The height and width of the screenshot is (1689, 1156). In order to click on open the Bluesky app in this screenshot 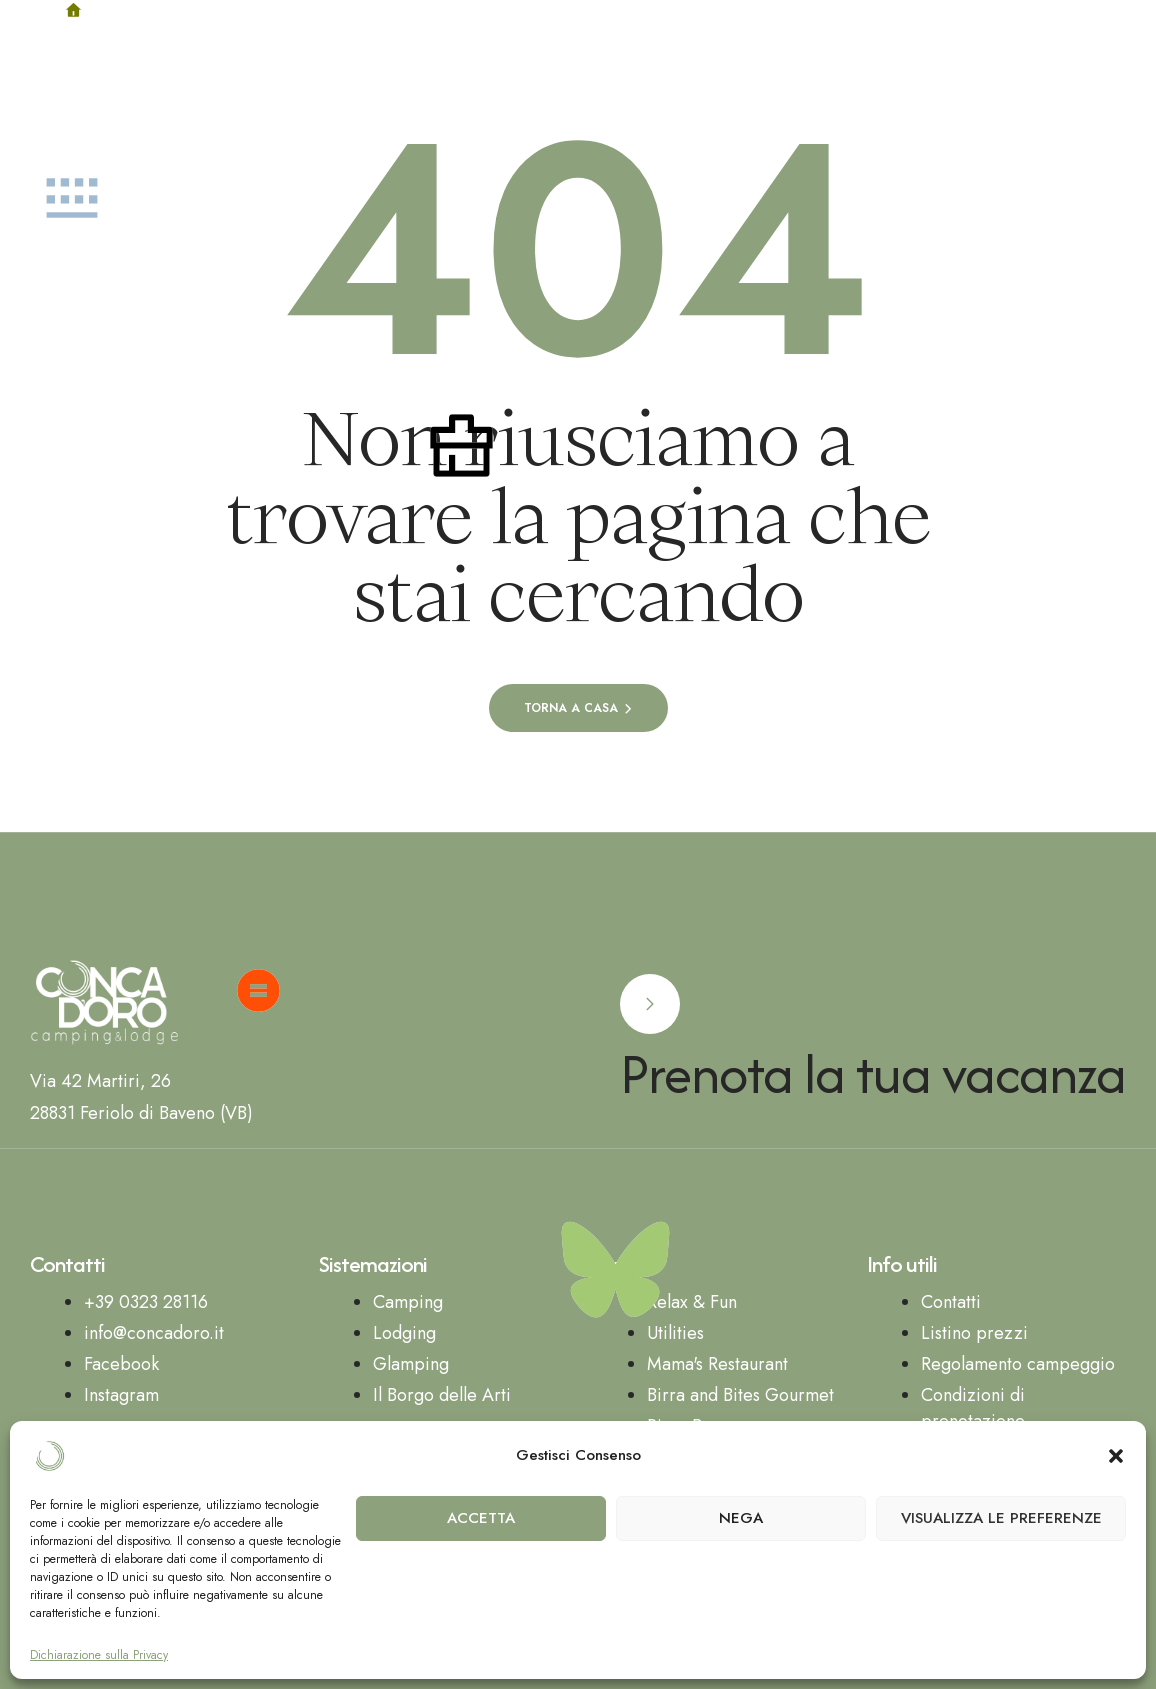, I will do `click(615, 1267)`.